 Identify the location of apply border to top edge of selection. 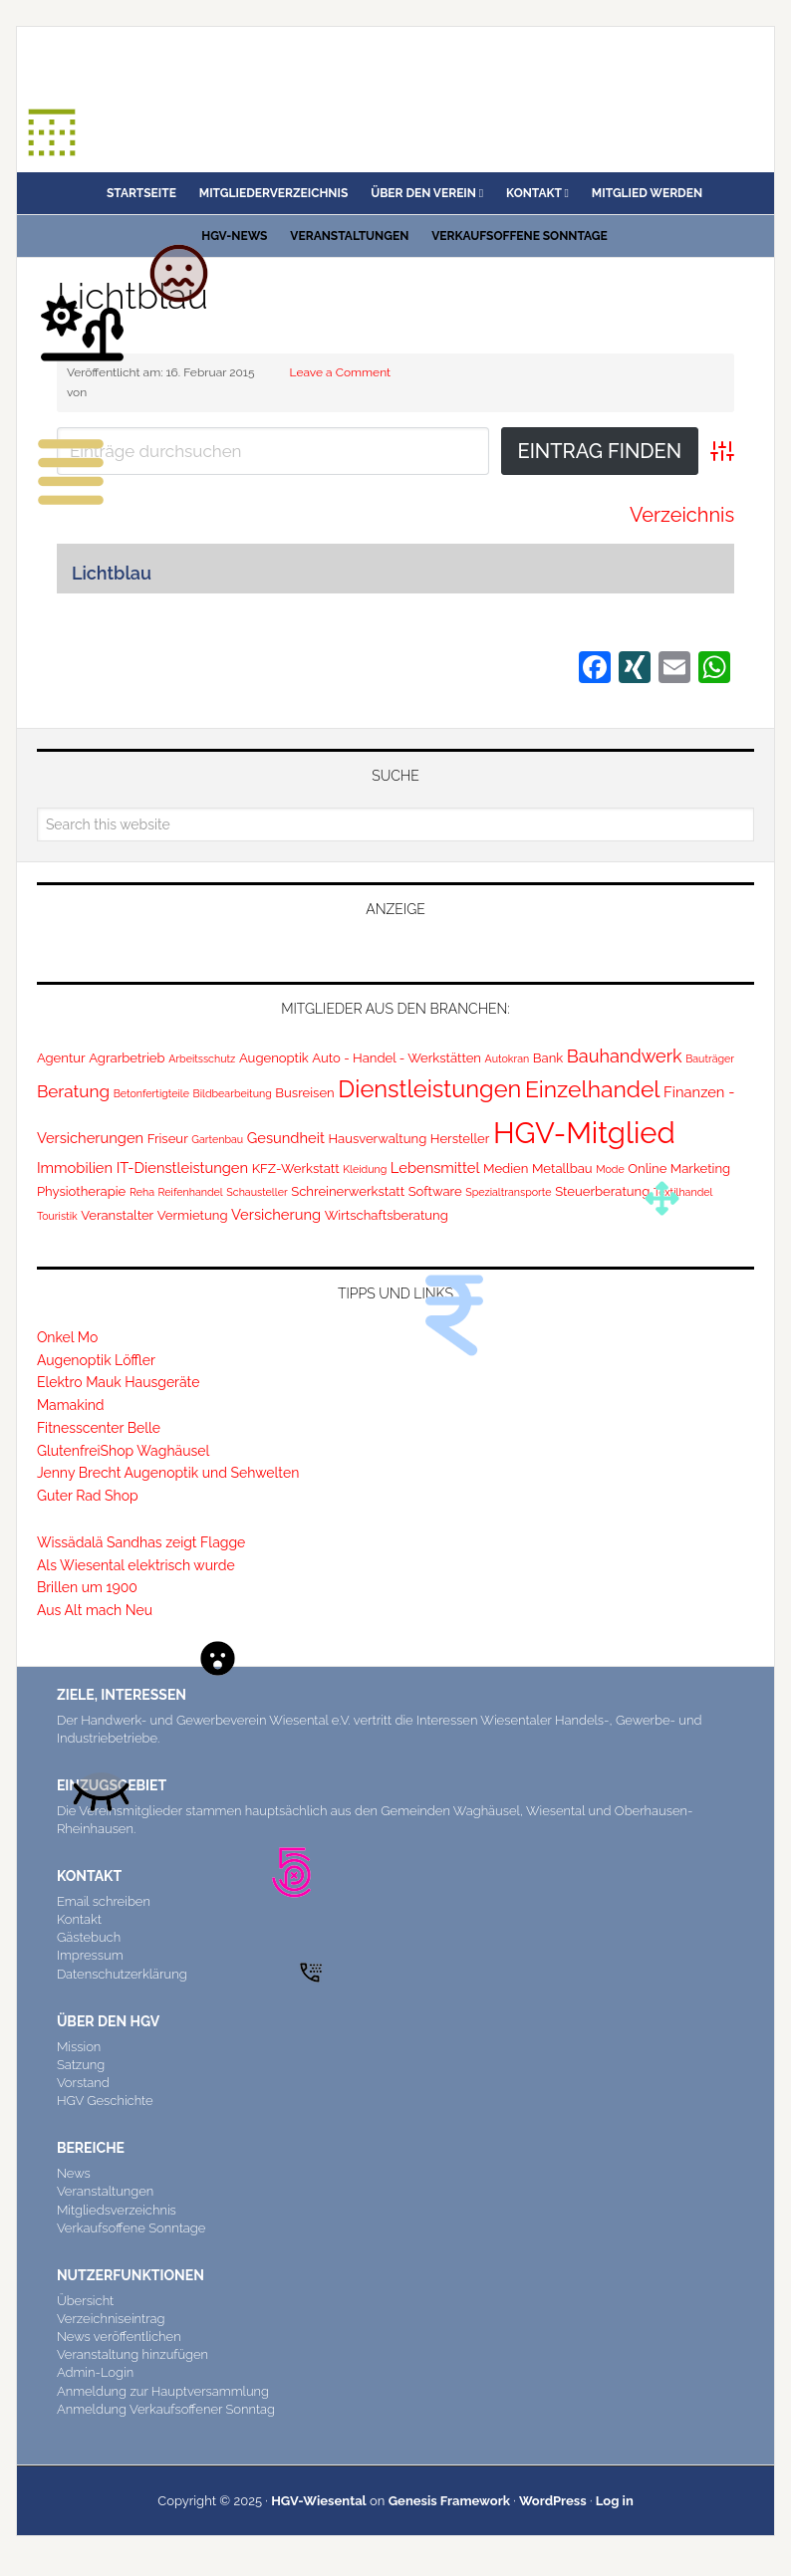
(52, 132).